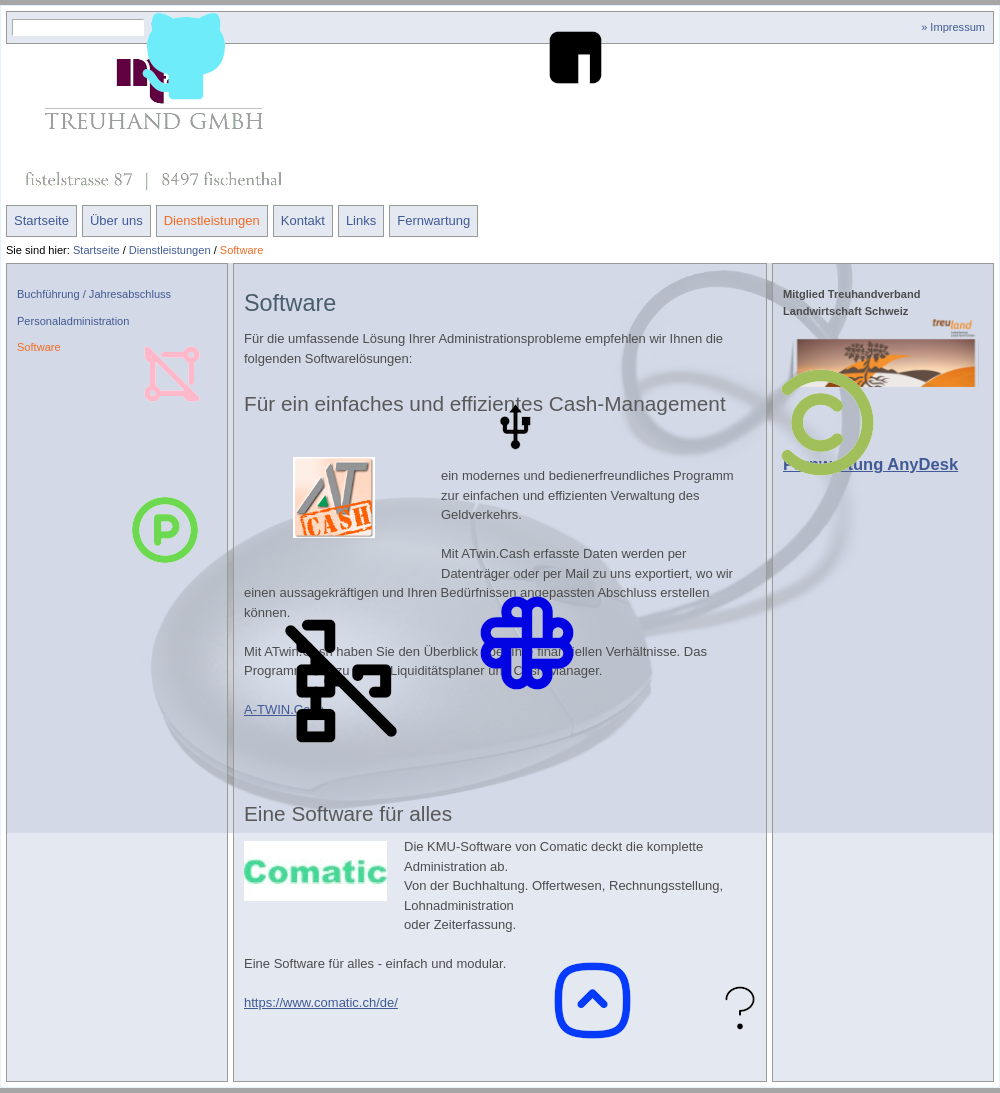  I want to click on disable schema or data structure view, so click(341, 681).